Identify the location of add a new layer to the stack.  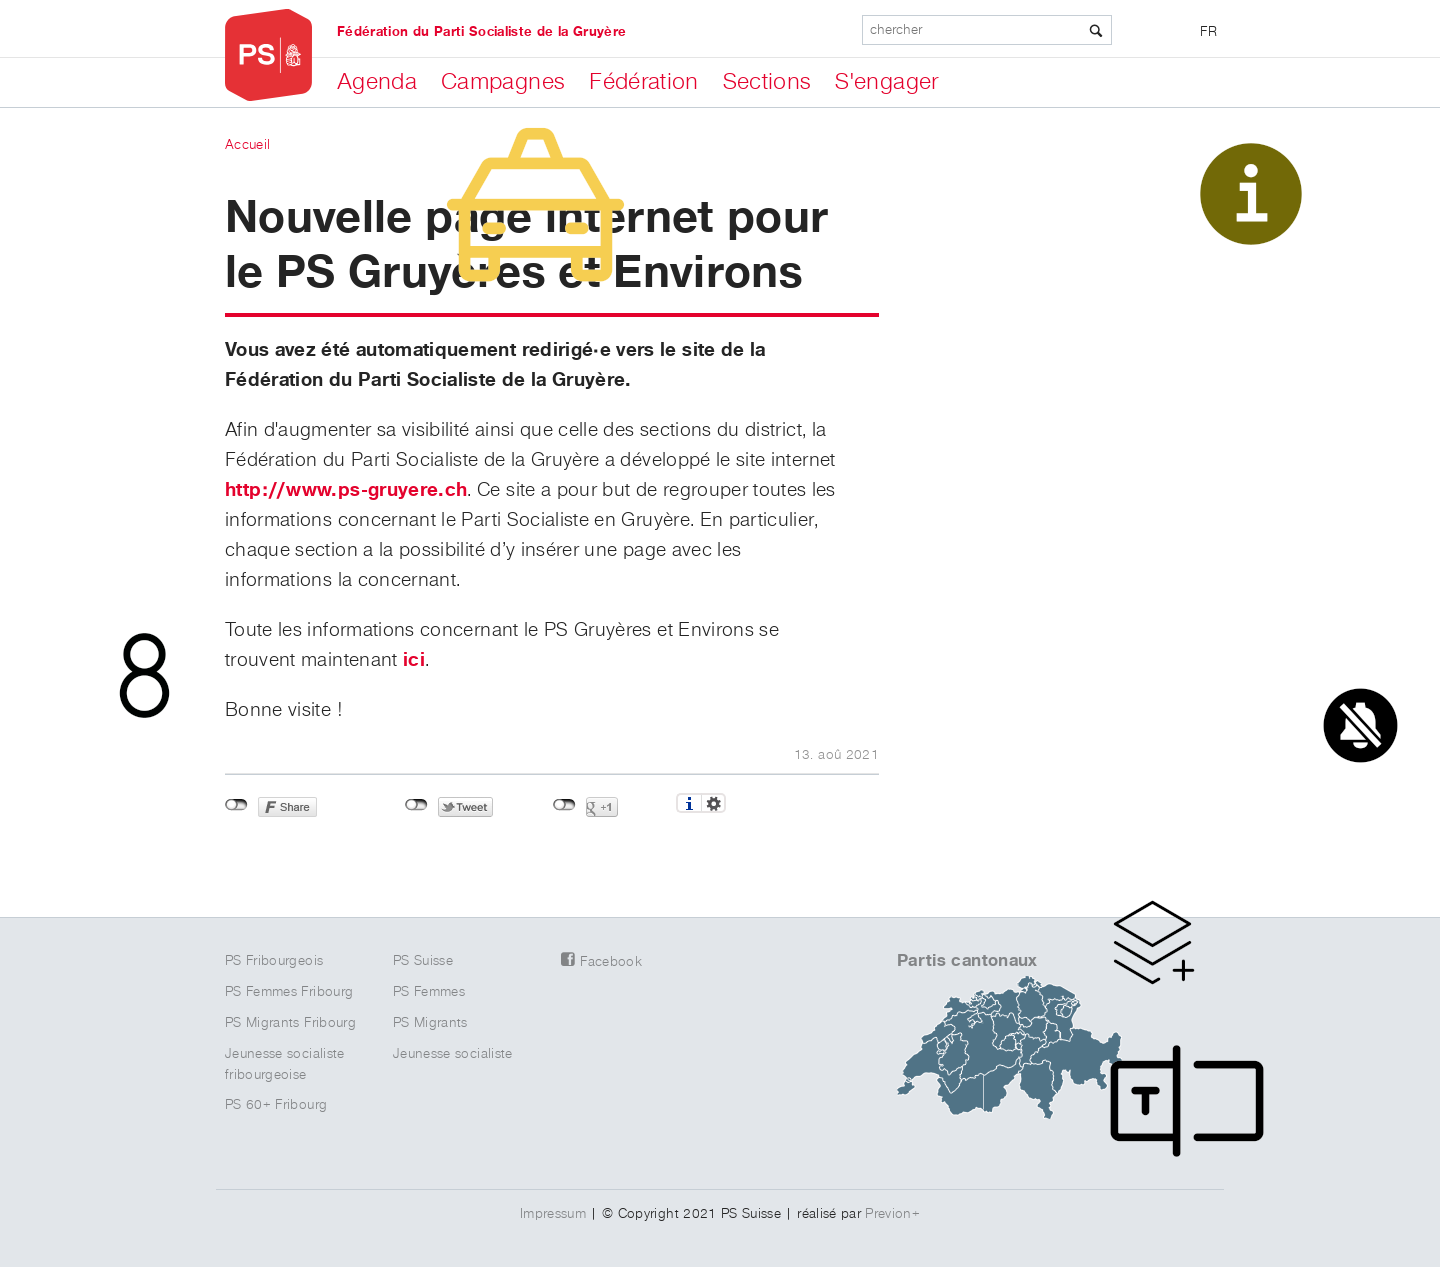
(1152, 942).